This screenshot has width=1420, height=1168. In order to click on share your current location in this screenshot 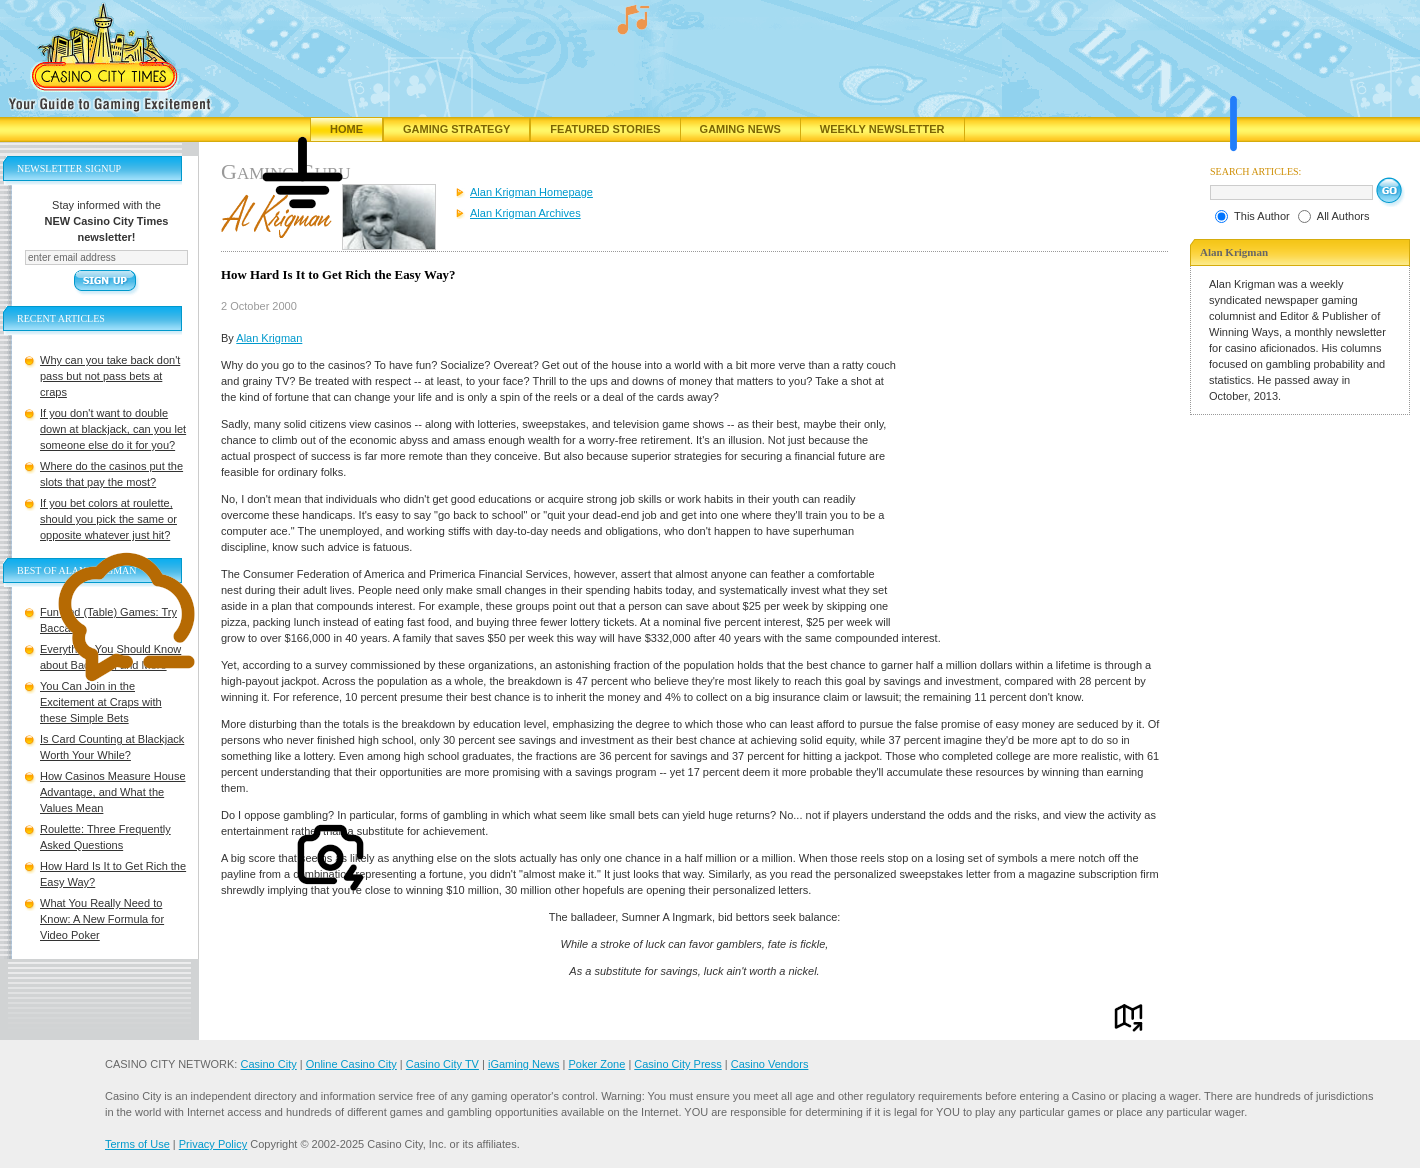, I will do `click(1128, 1016)`.